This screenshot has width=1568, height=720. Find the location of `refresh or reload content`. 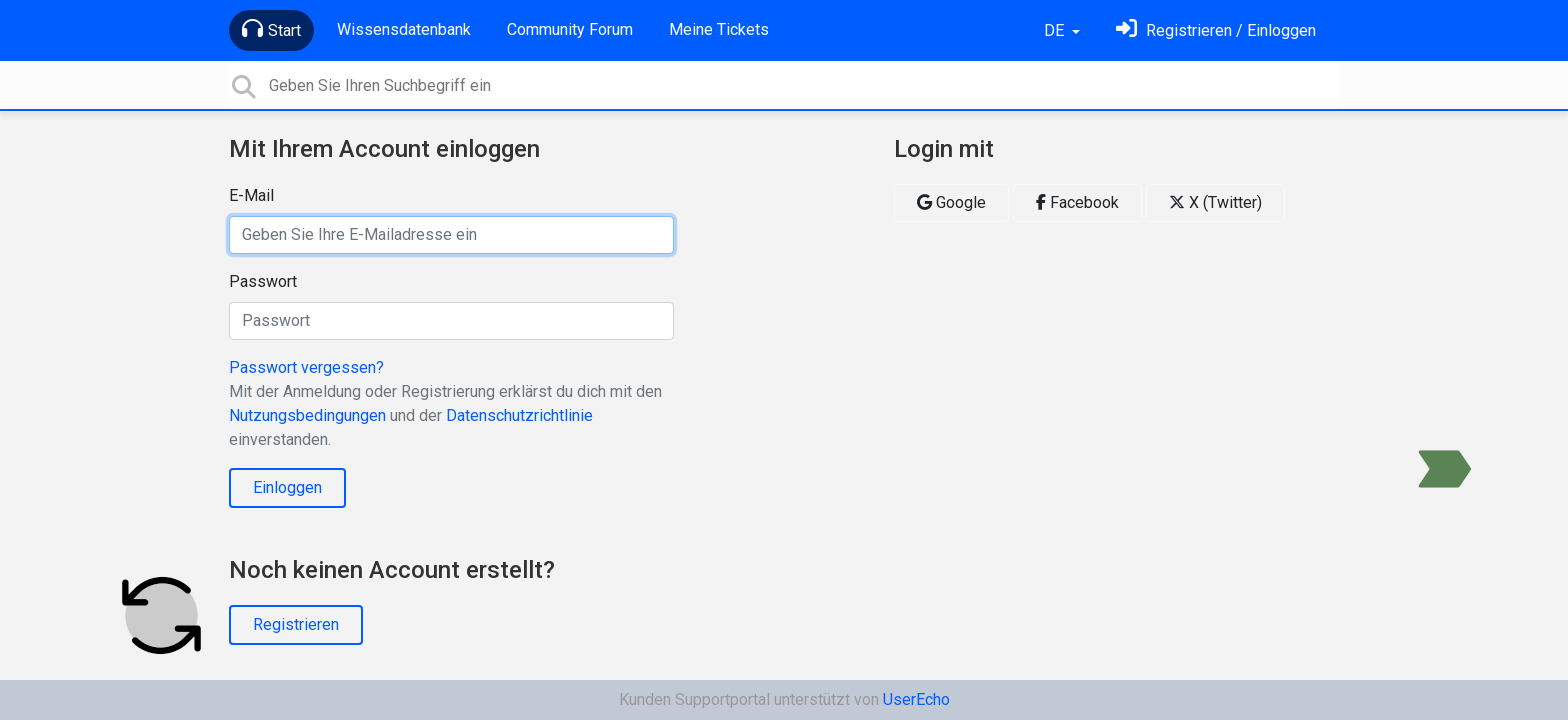

refresh or reload content is located at coordinates (161, 615).